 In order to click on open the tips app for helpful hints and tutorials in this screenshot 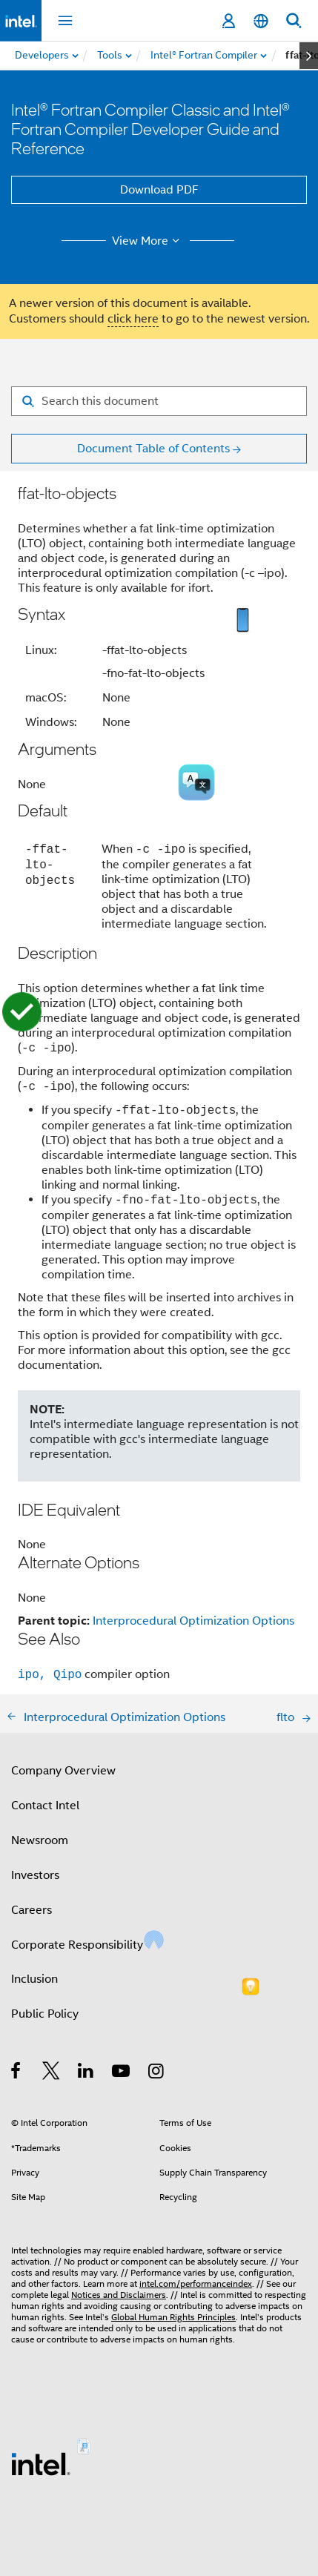, I will do `click(251, 1987)`.